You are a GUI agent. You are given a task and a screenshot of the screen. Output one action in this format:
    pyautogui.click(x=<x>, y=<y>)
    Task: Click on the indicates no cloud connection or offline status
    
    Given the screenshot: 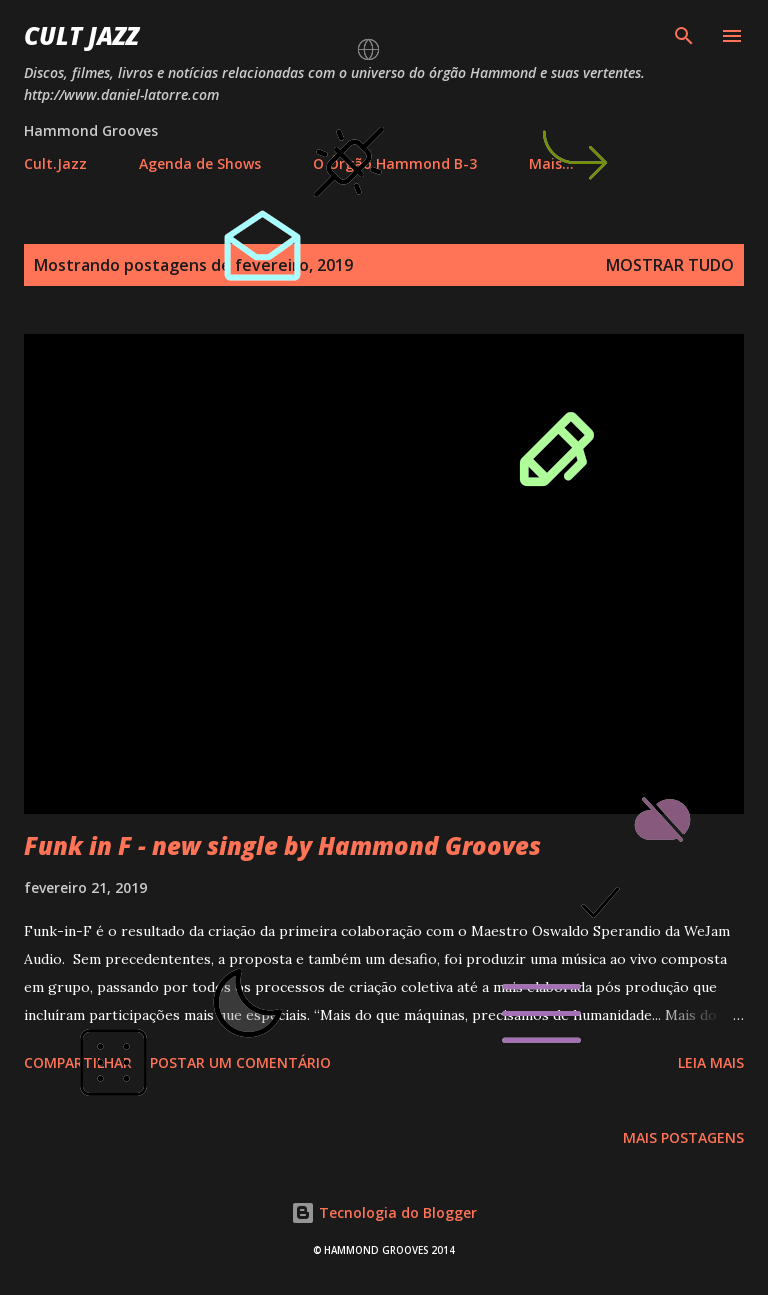 What is the action you would take?
    pyautogui.click(x=662, y=819)
    